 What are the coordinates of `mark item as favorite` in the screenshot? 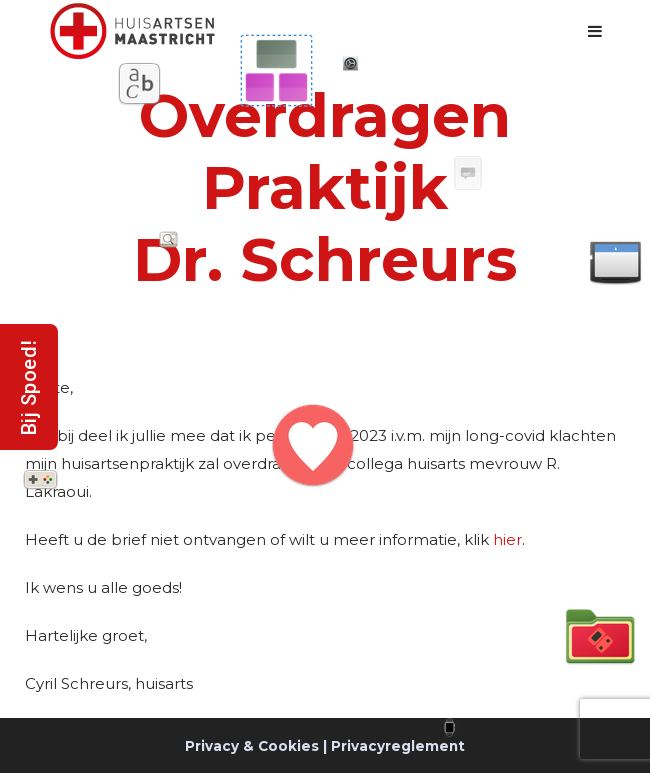 It's located at (313, 445).